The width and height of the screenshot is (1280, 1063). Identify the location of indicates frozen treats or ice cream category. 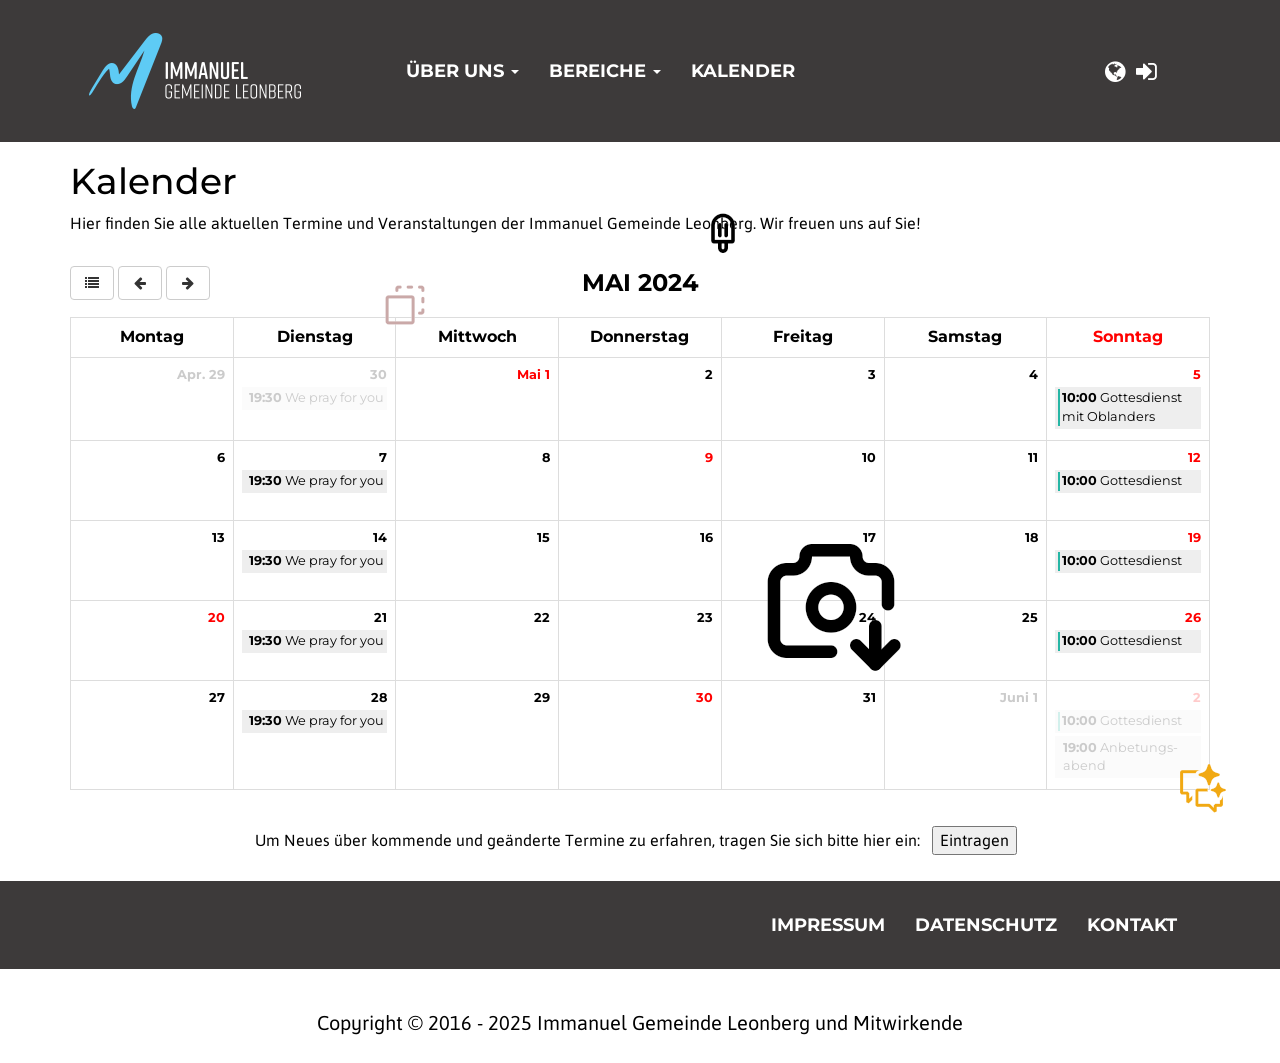
(723, 233).